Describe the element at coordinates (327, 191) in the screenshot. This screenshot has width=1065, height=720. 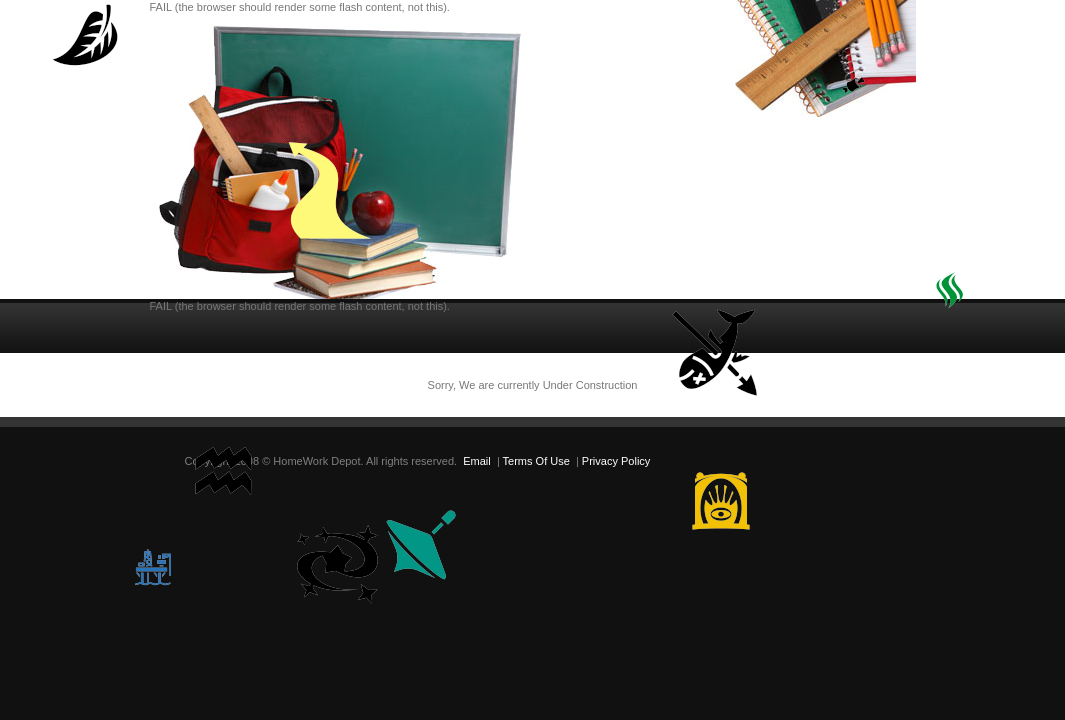
I see `dodge or evade action in gameplay` at that location.